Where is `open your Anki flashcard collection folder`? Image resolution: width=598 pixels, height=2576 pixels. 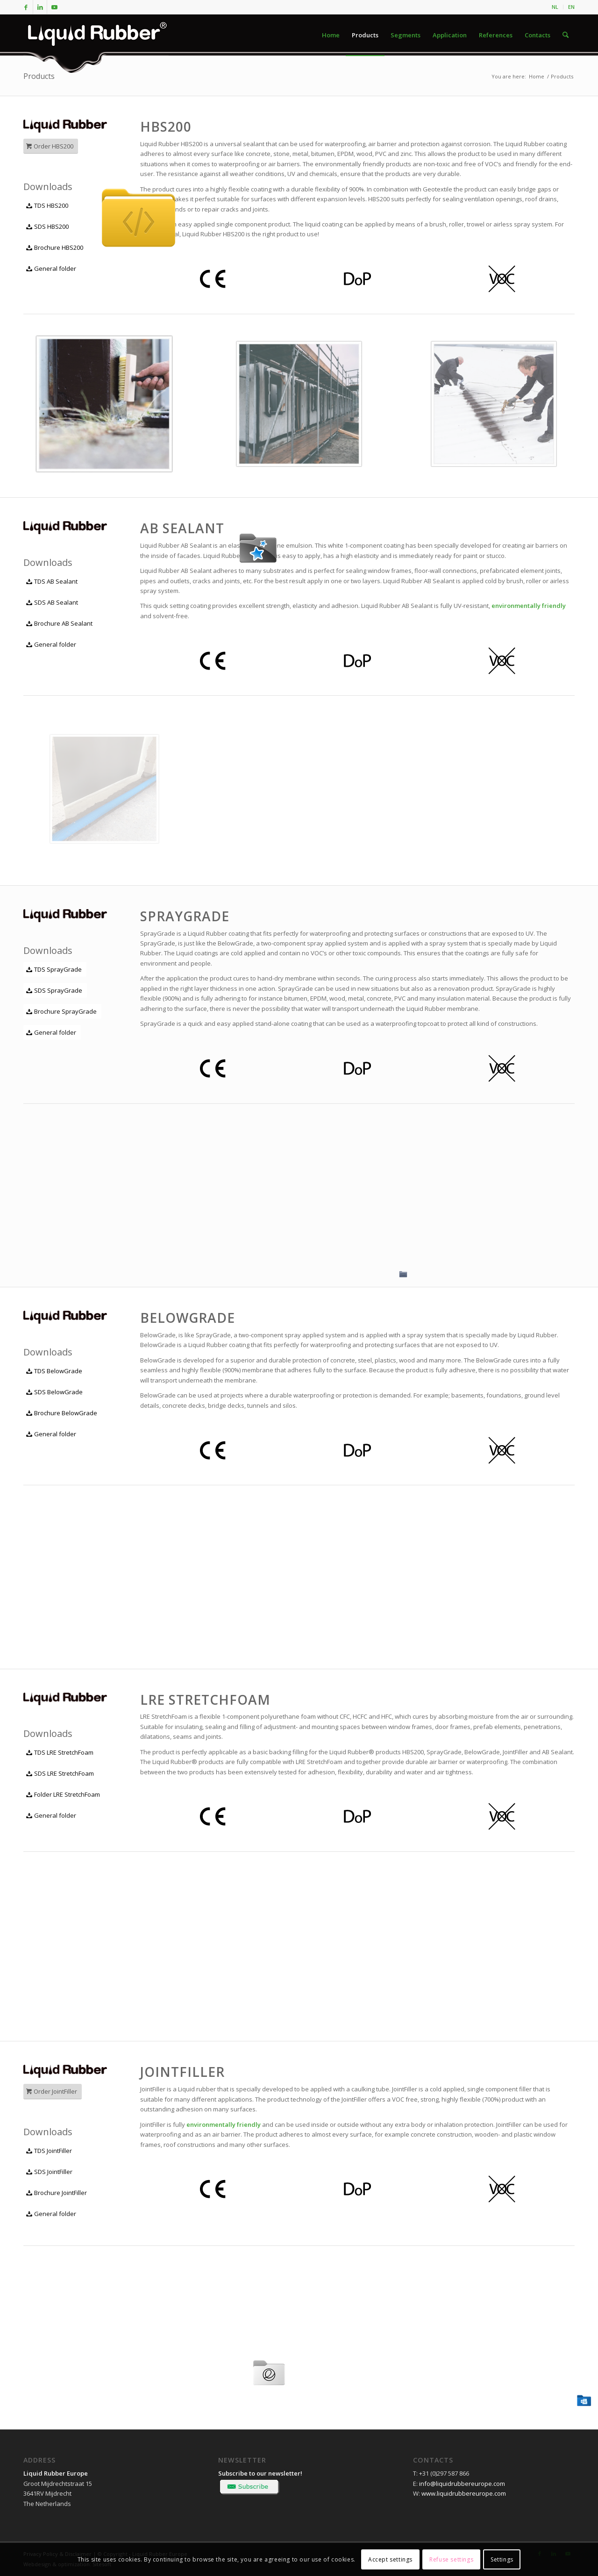 open your Anki flashcard collection folder is located at coordinates (258, 549).